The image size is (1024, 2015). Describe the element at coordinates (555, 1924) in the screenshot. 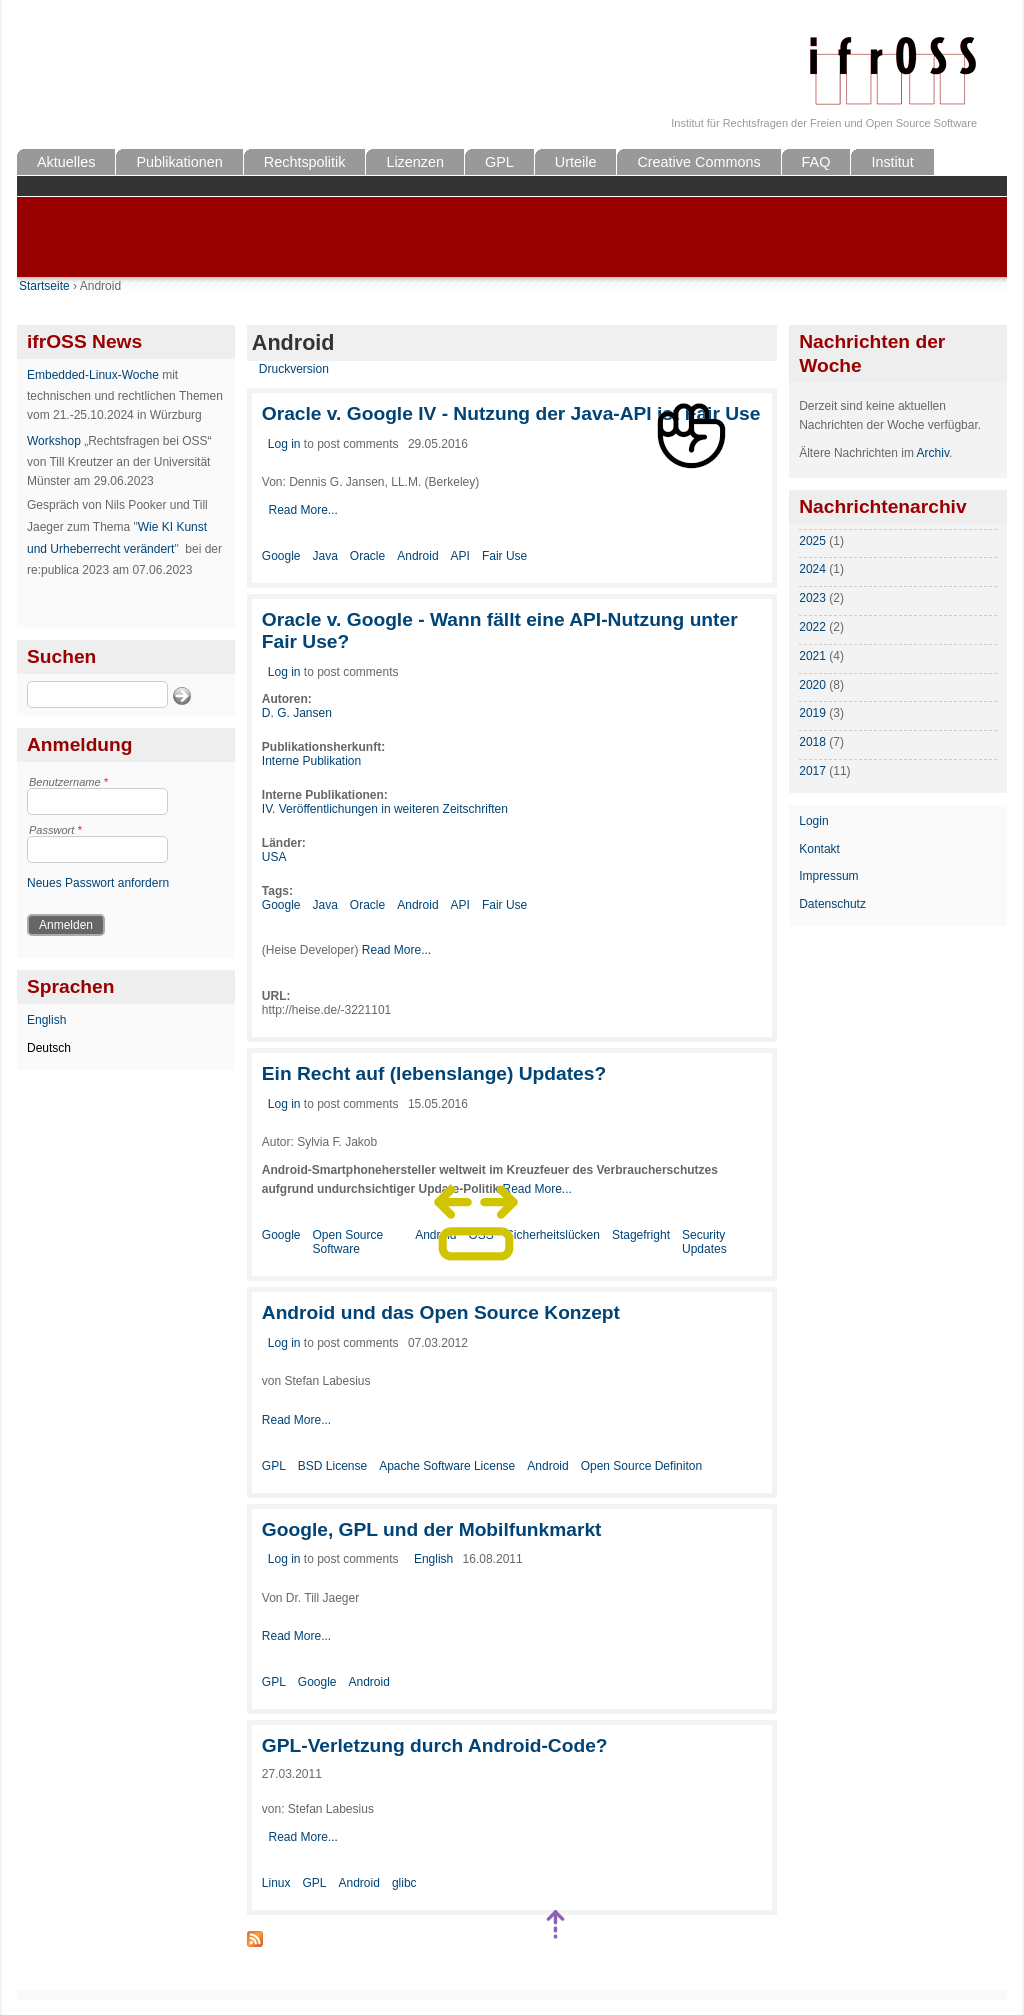

I see `upload in progress` at that location.